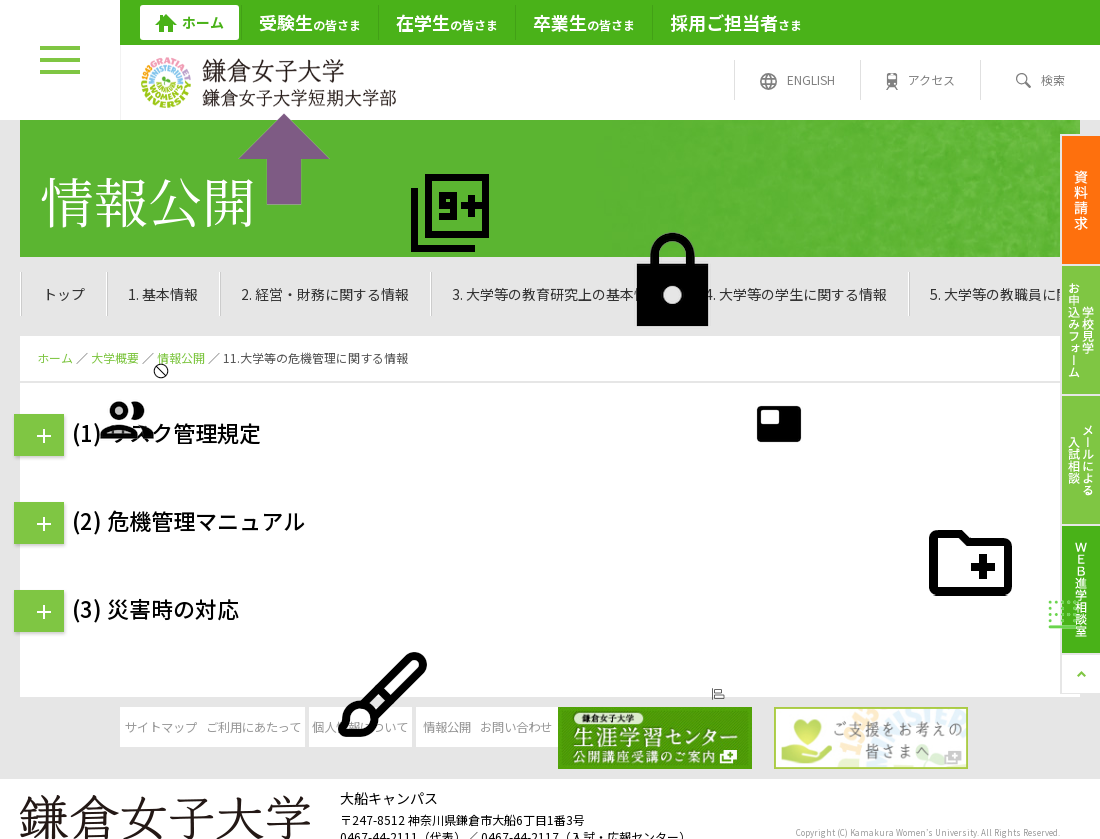  Describe the element at coordinates (970, 562) in the screenshot. I see `create a new folder` at that location.